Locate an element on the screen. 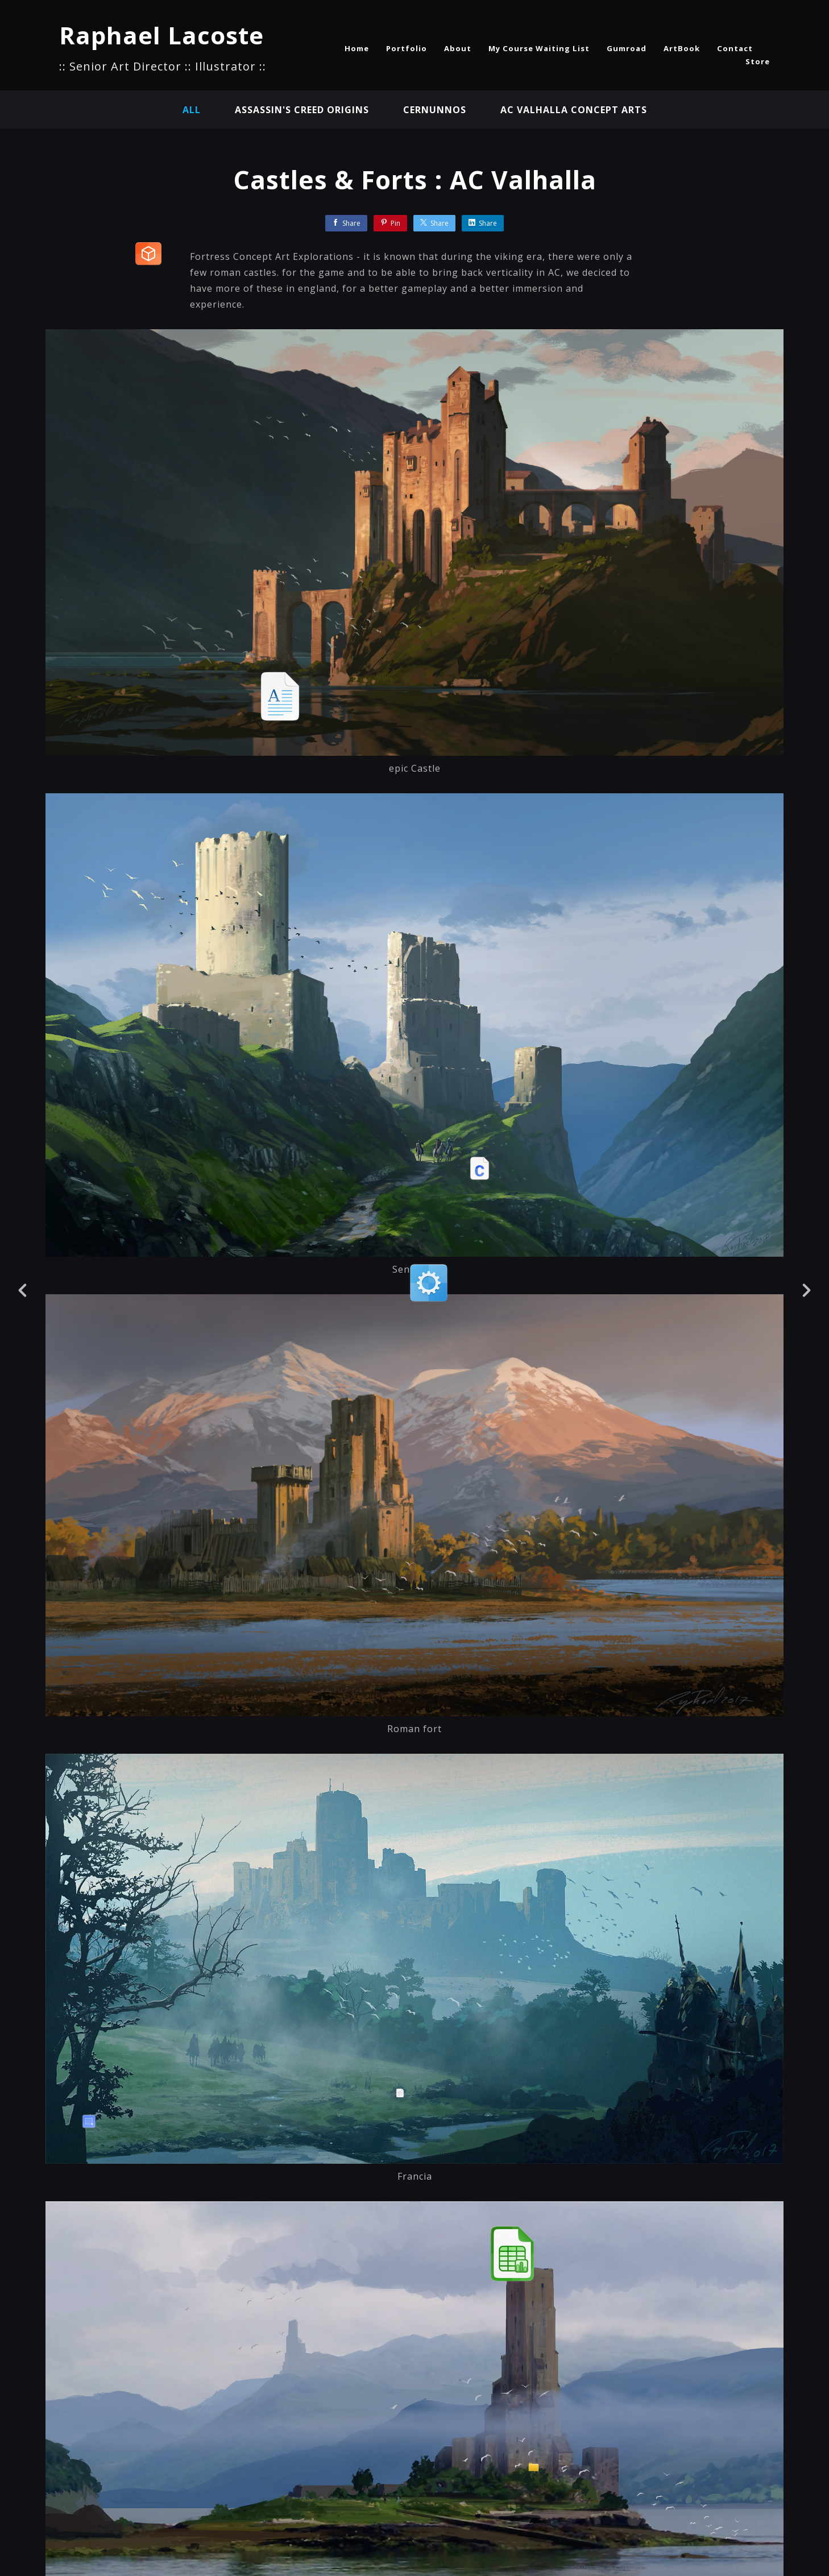 The width and height of the screenshot is (829, 2576). take a screenshot is located at coordinates (89, 2121).